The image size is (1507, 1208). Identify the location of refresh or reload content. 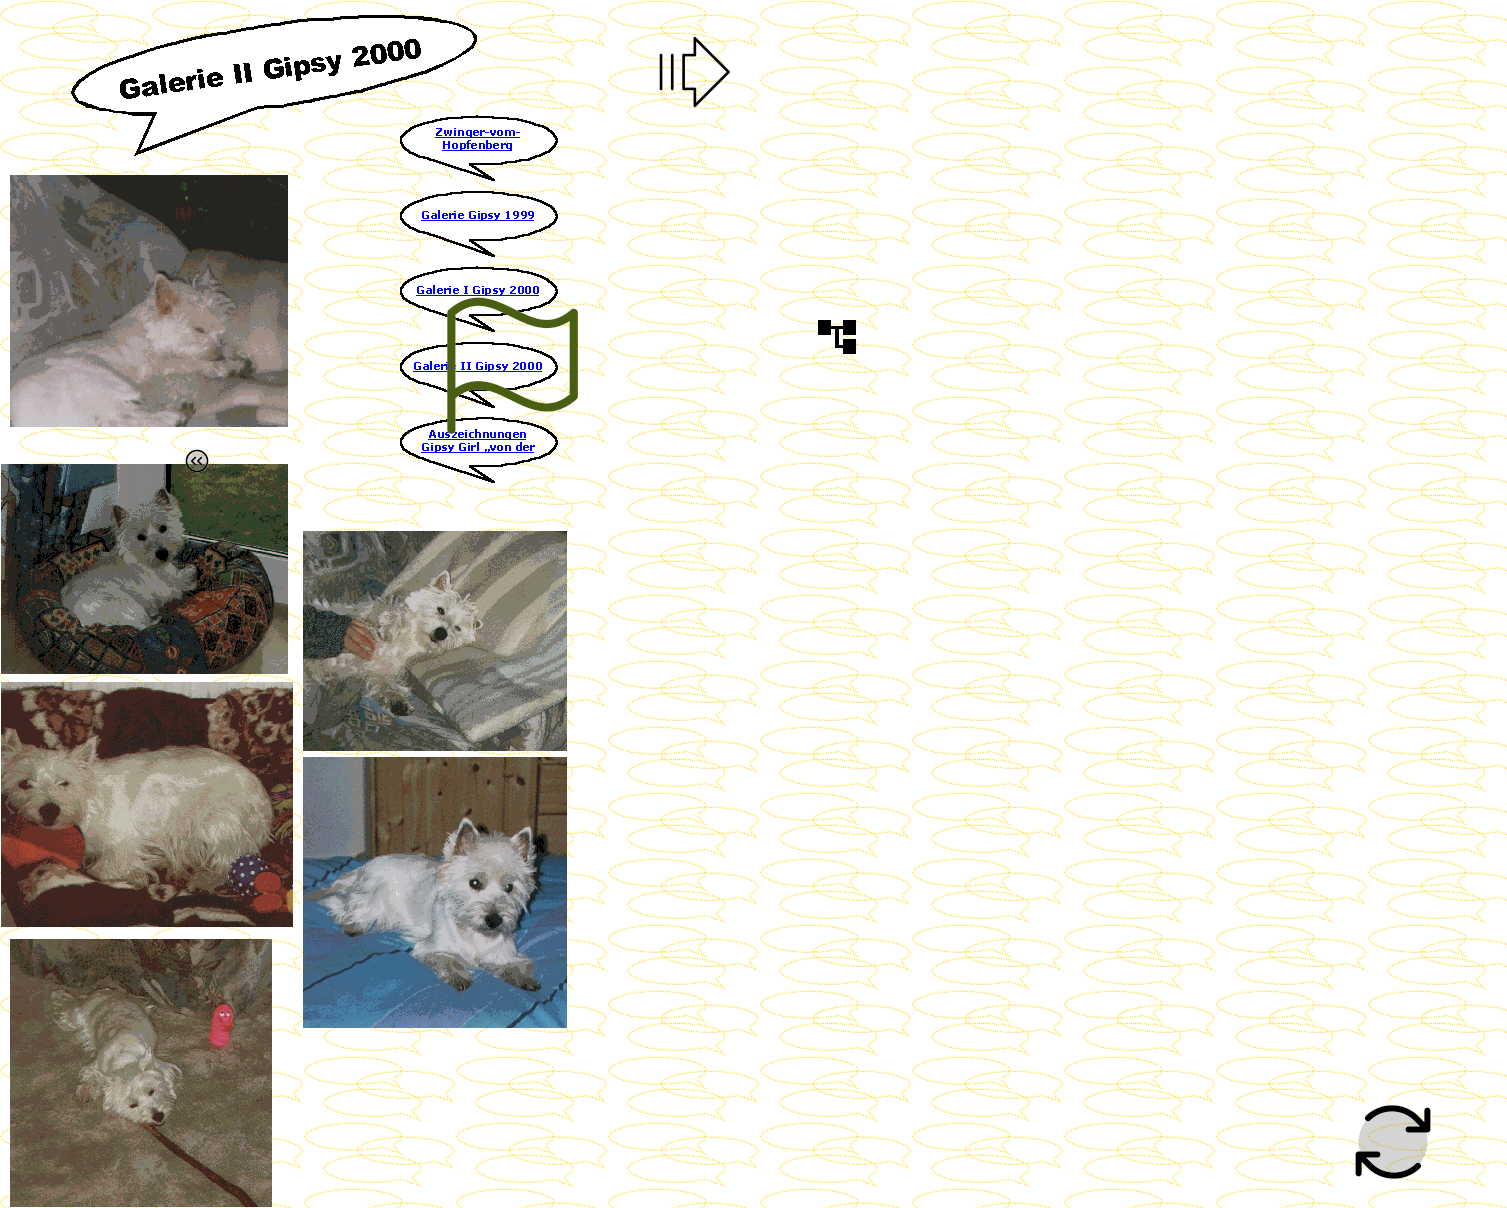
(1393, 1142).